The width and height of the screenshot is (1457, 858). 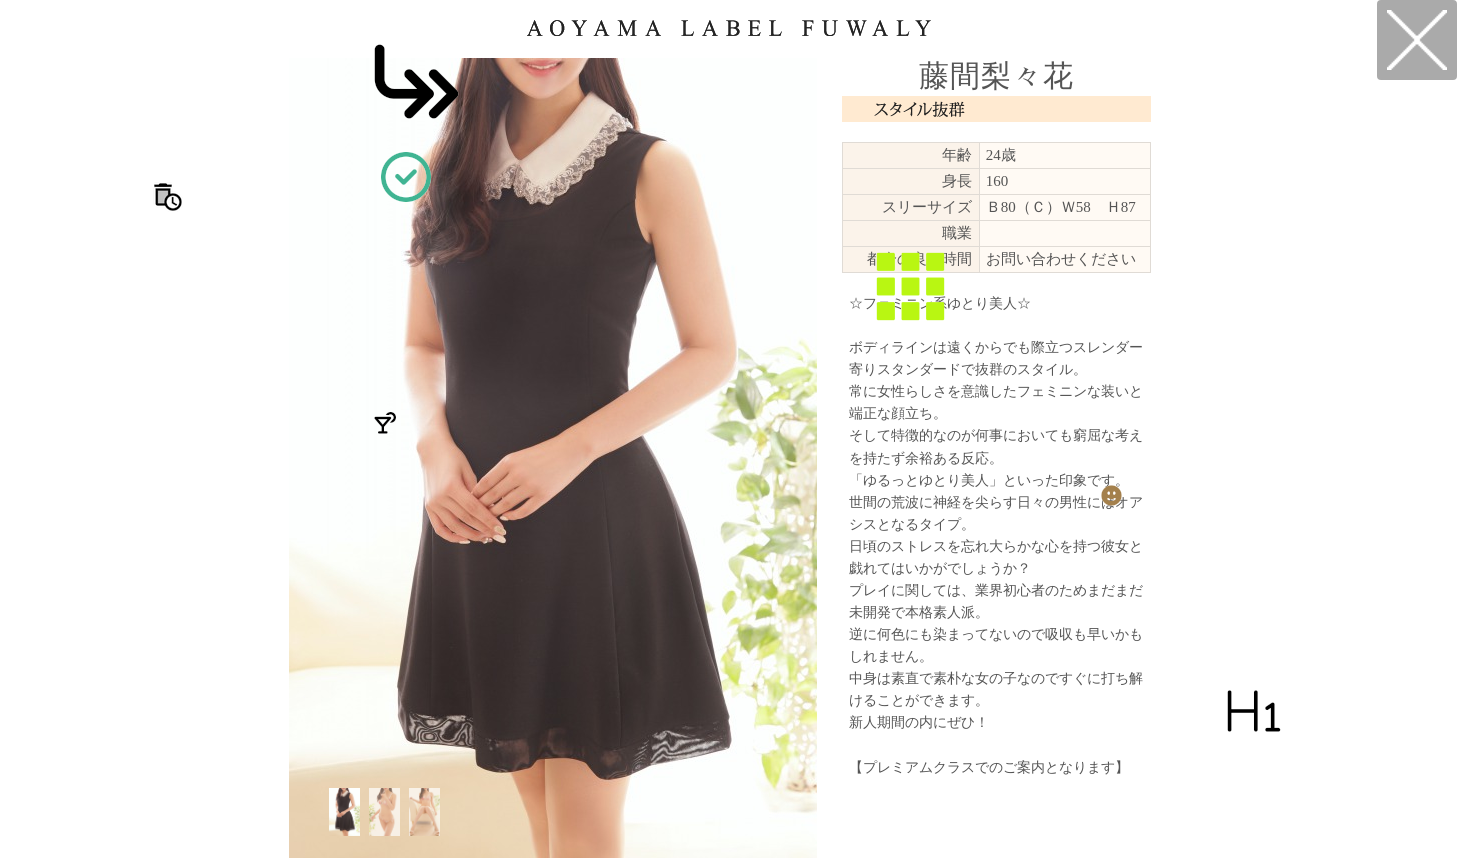 I want to click on format text as a primary heading, so click(x=1254, y=711).